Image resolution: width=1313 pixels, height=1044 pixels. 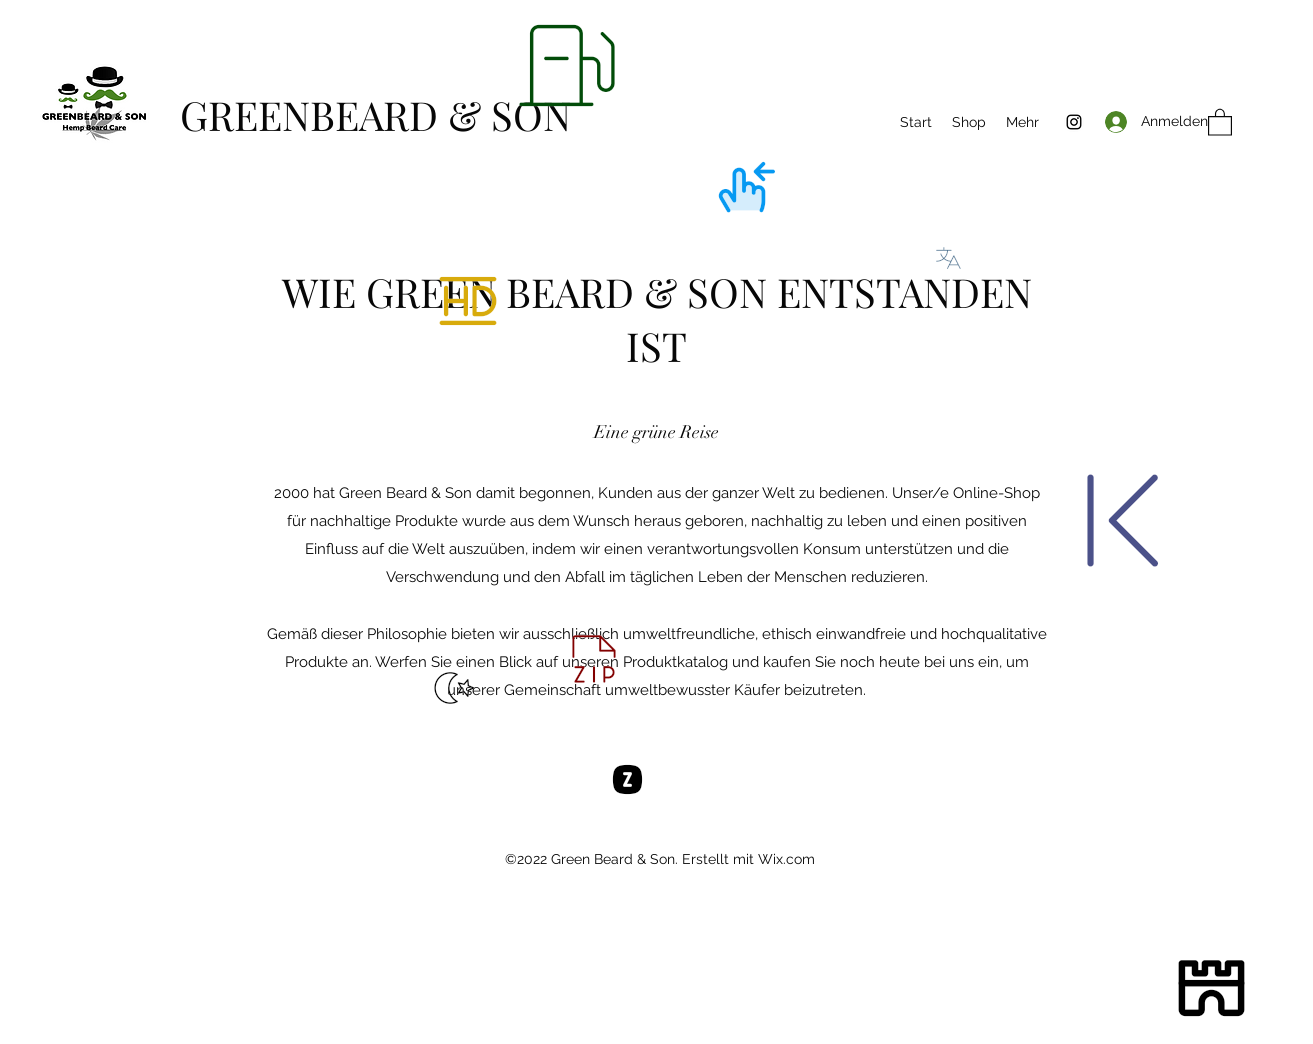 I want to click on translate text to another language, so click(x=947, y=258).